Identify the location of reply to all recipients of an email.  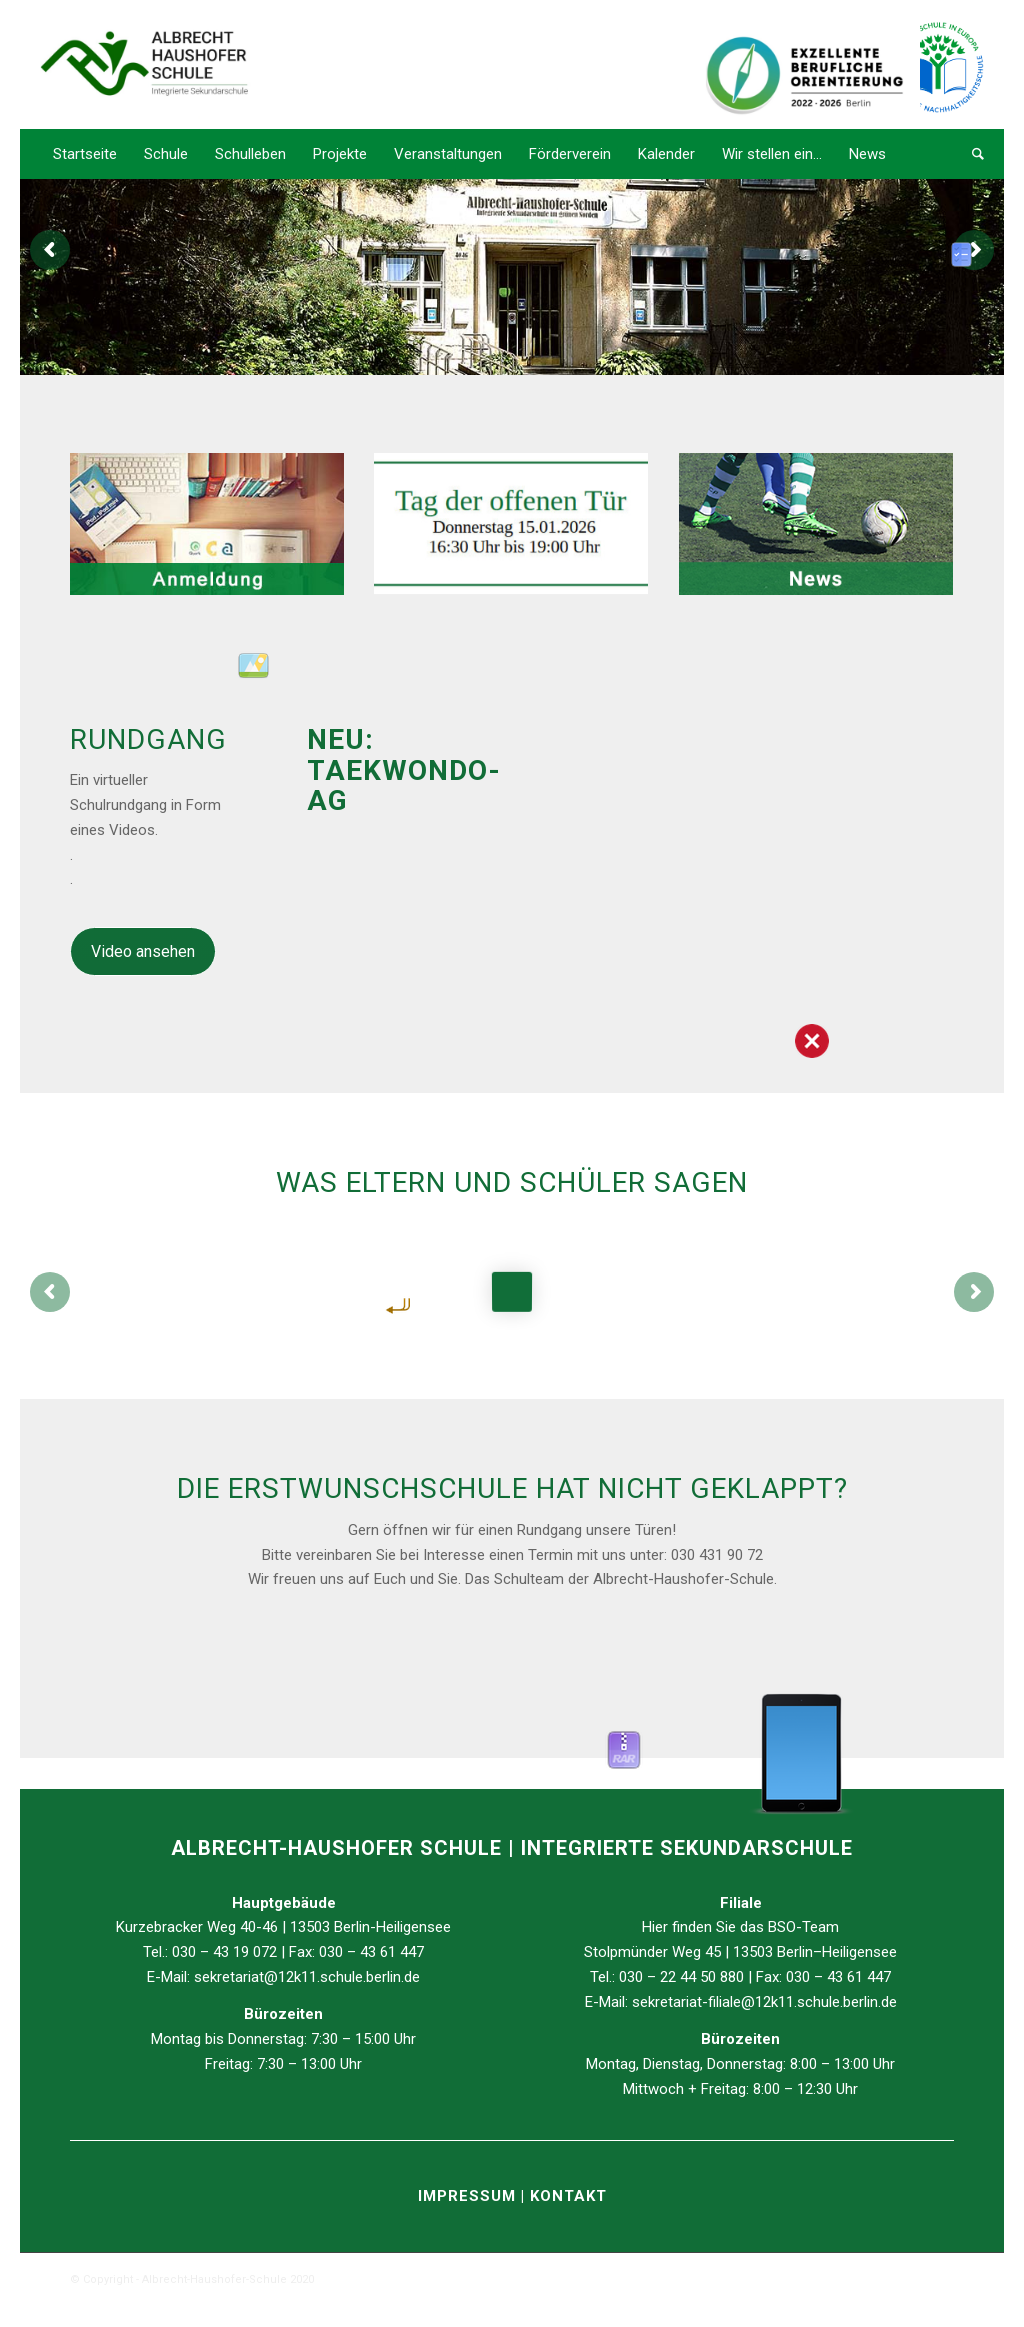
(397, 1304).